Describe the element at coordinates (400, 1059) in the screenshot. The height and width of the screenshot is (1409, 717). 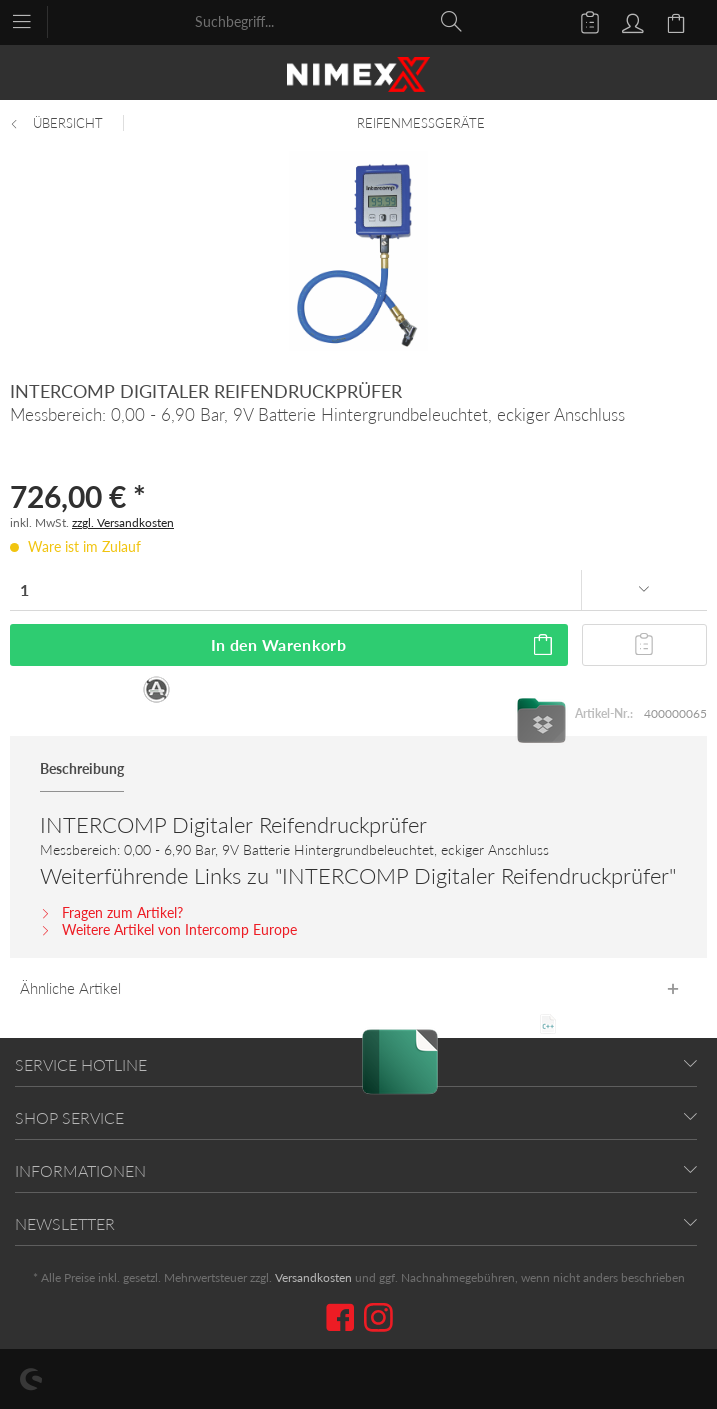
I see `change your desktop wallpaper` at that location.